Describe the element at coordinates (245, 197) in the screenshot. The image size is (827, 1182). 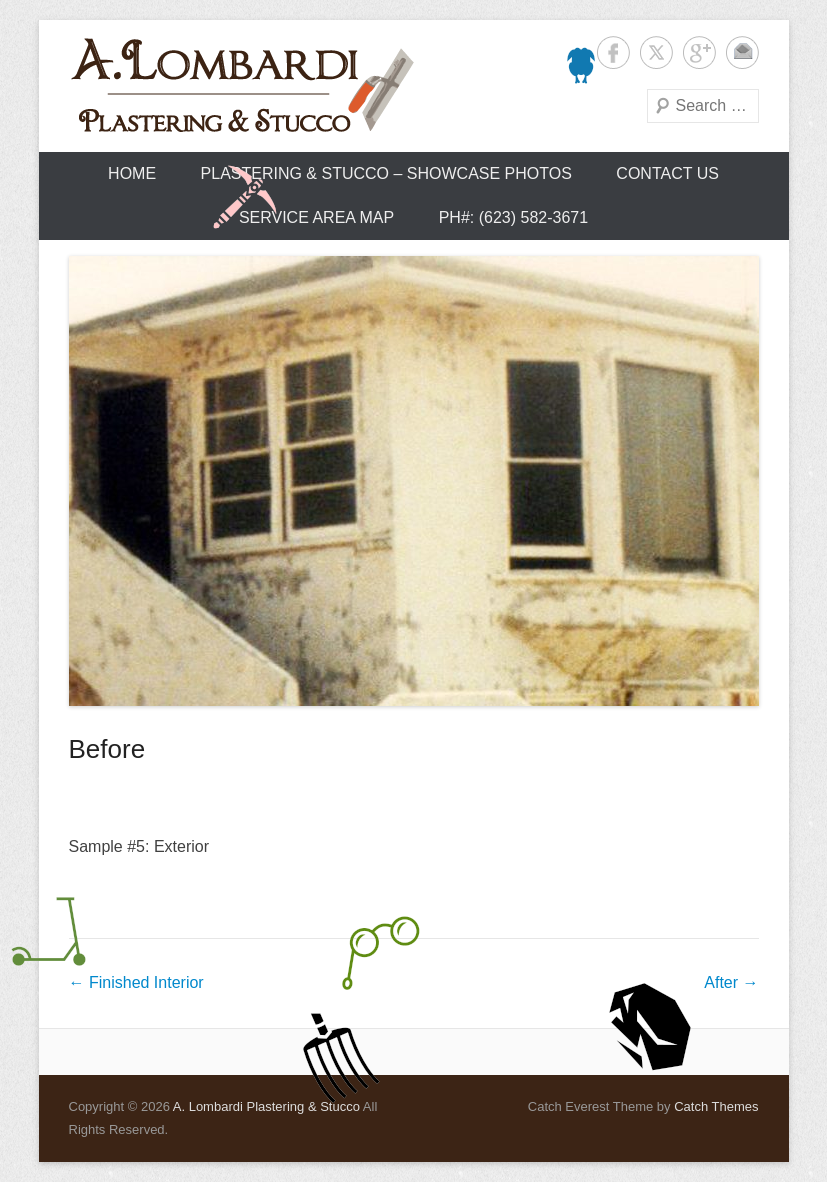
I see `select war pick weapon in game inventory` at that location.